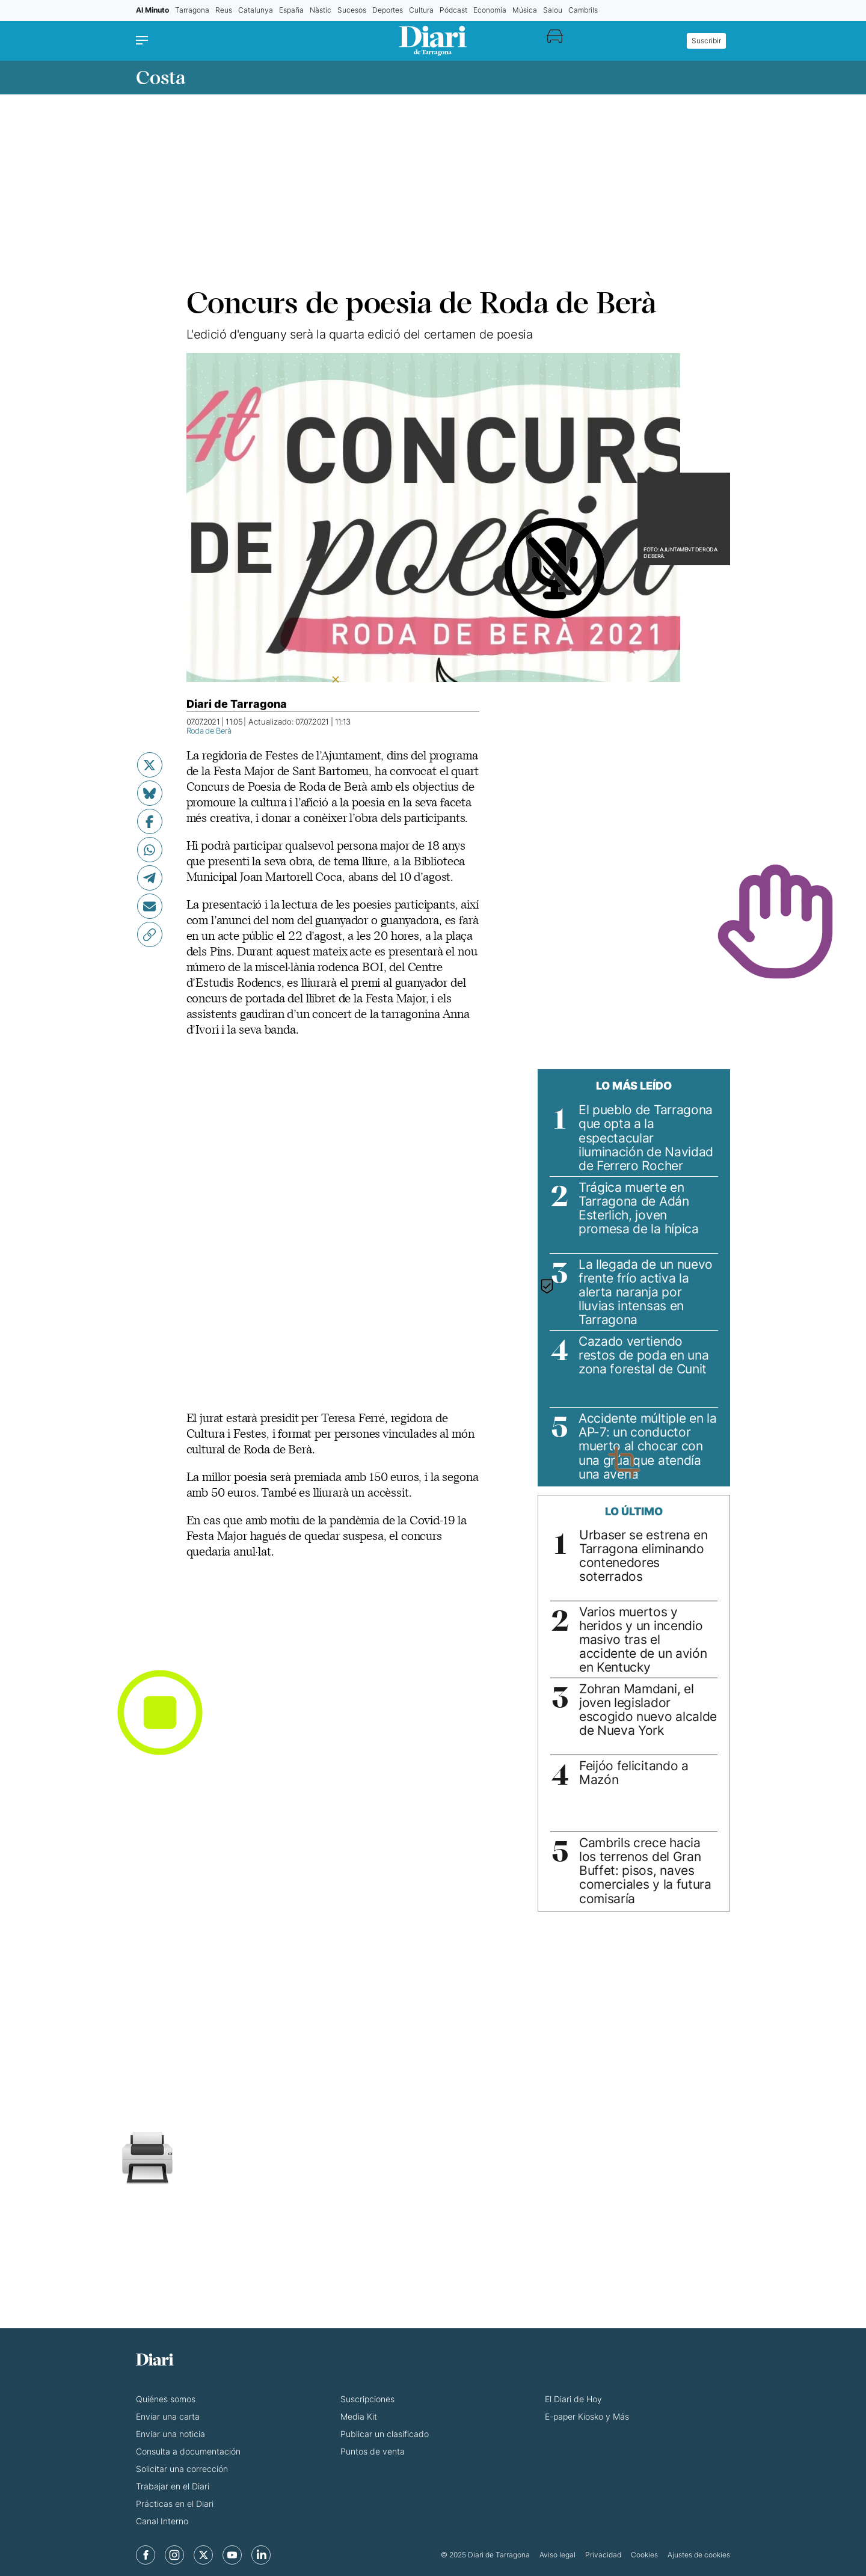  What do you see at coordinates (775, 921) in the screenshot?
I see `stop or pause an action` at bounding box center [775, 921].